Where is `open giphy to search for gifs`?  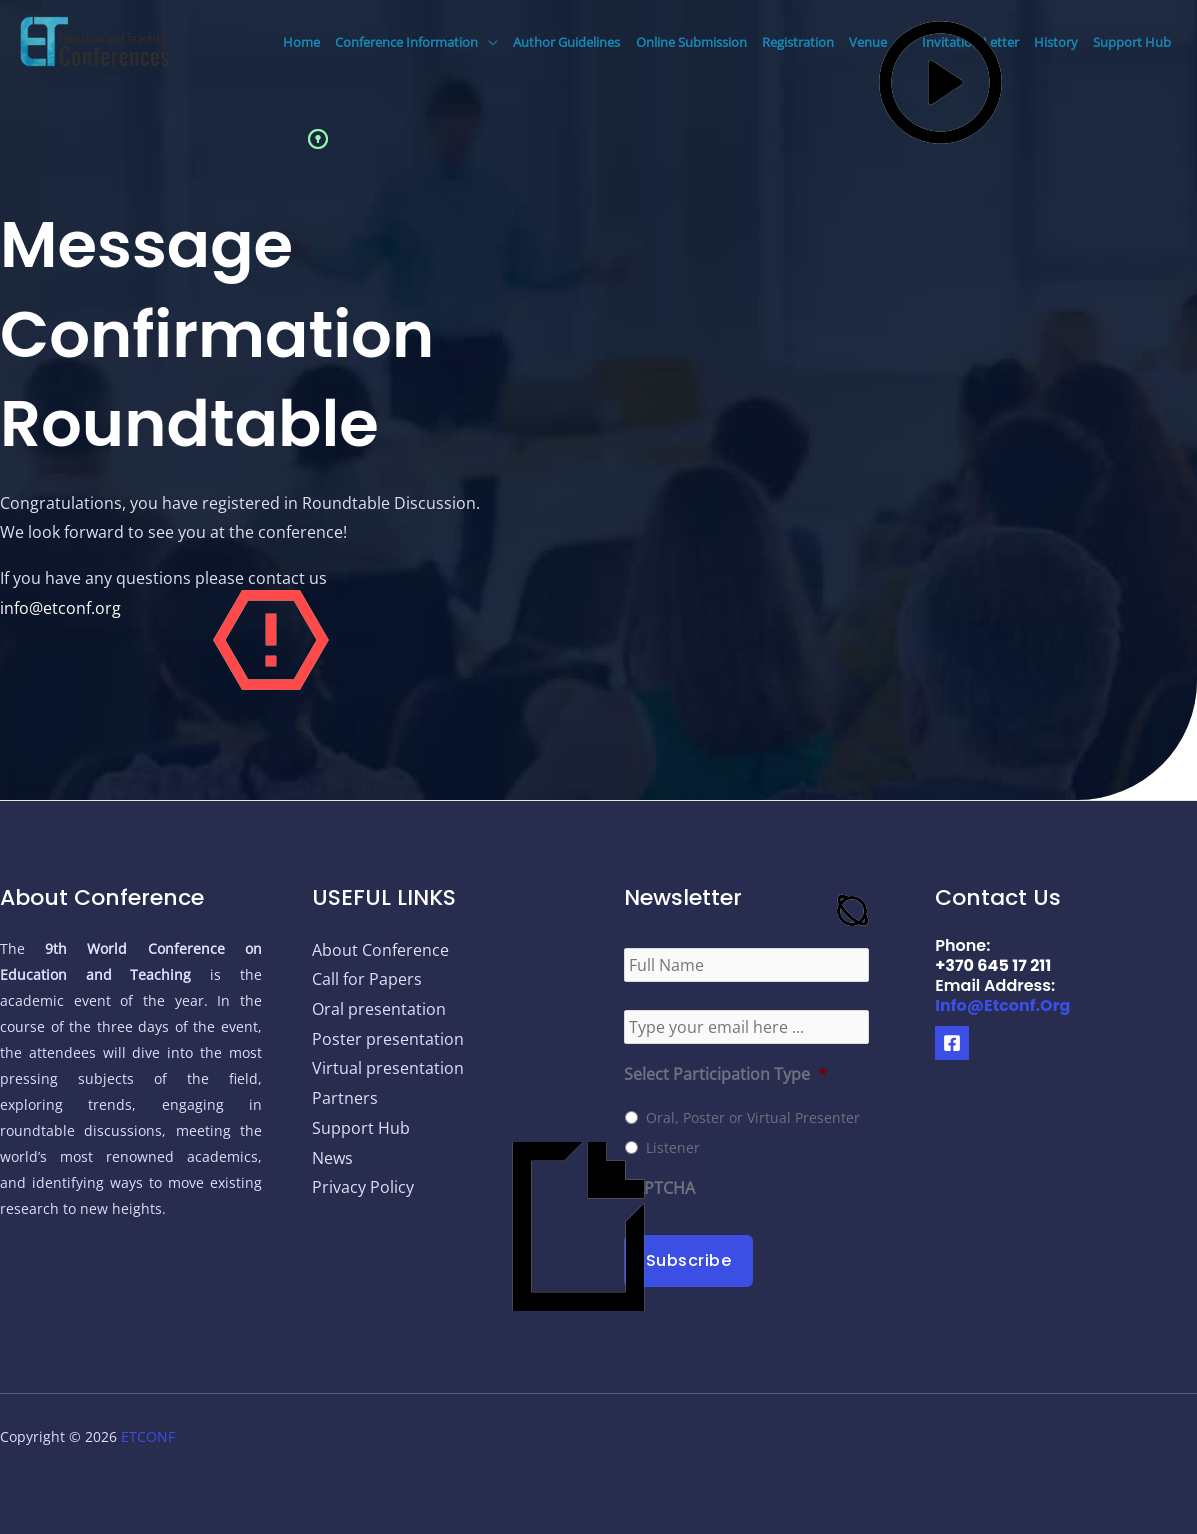 open giphy to search for gifs is located at coordinates (578, 1226).